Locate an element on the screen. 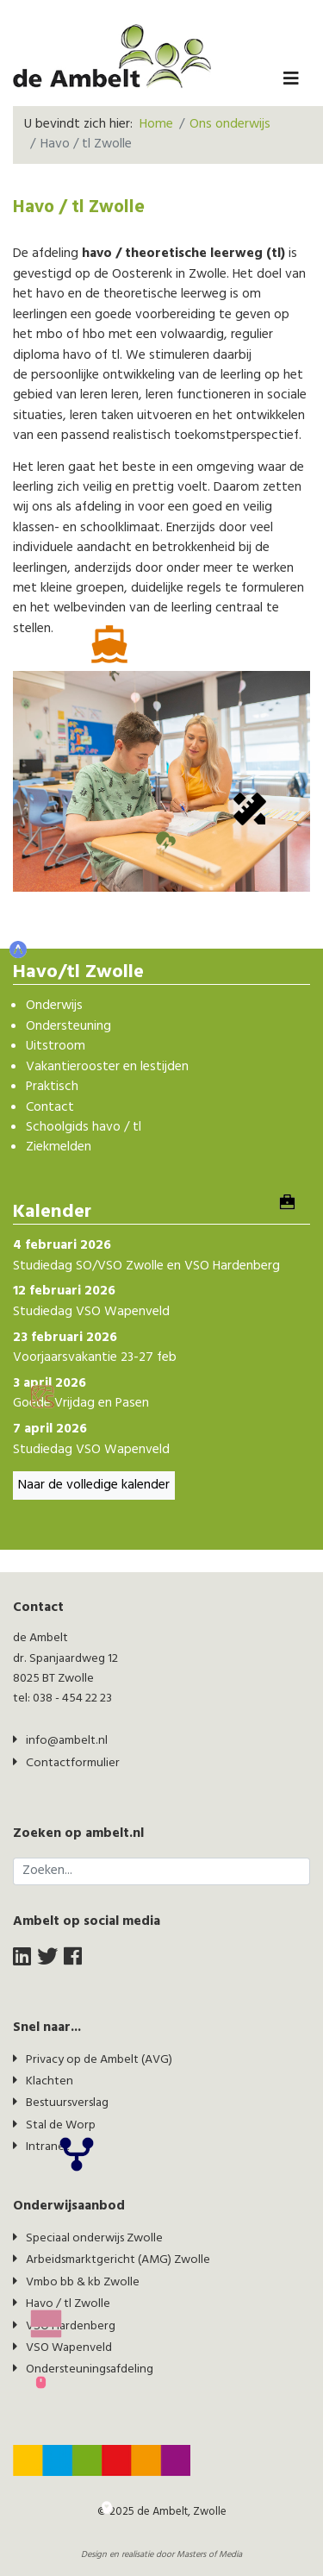 This screenshot has width=323, height=2576. indicates mouse or cursor device settings is located at coordinates (40, 2382).